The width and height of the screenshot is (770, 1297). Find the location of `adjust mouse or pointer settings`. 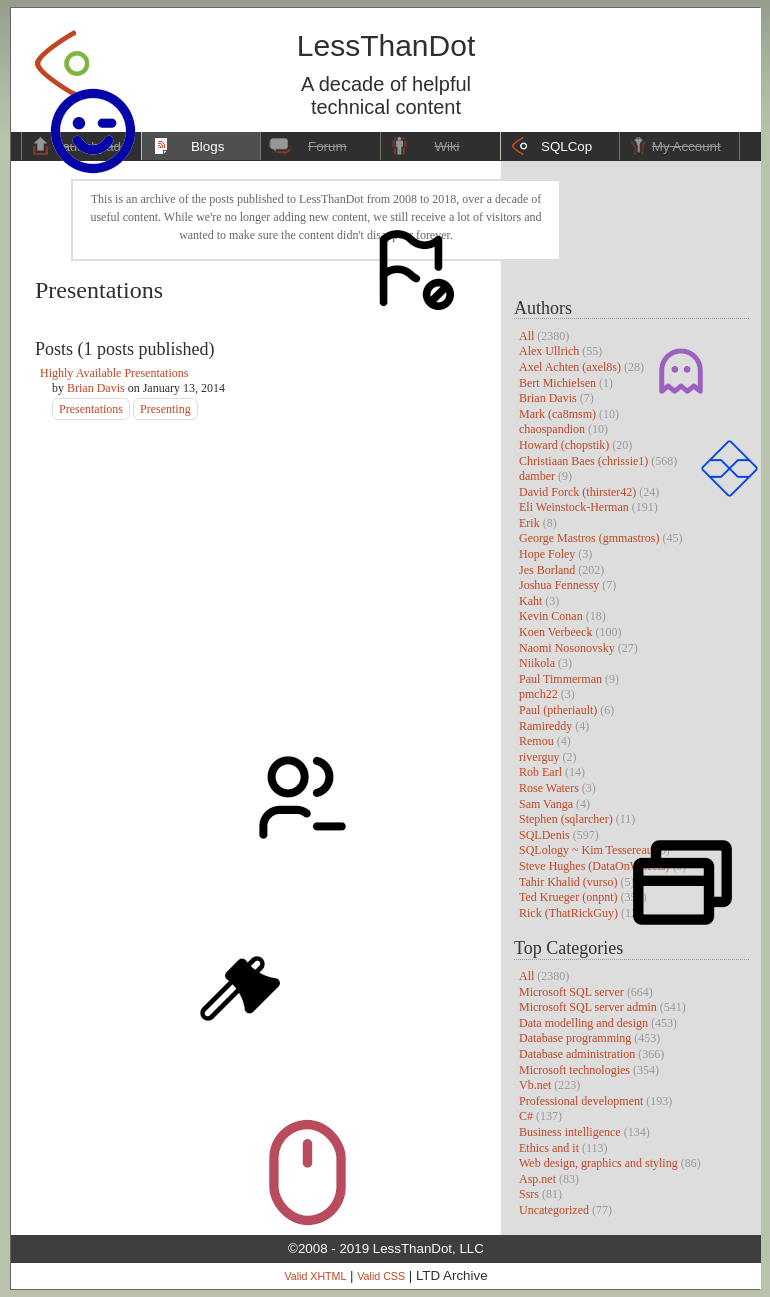

adjust mouse or pointer settings is located at coordinates (307, 1172).